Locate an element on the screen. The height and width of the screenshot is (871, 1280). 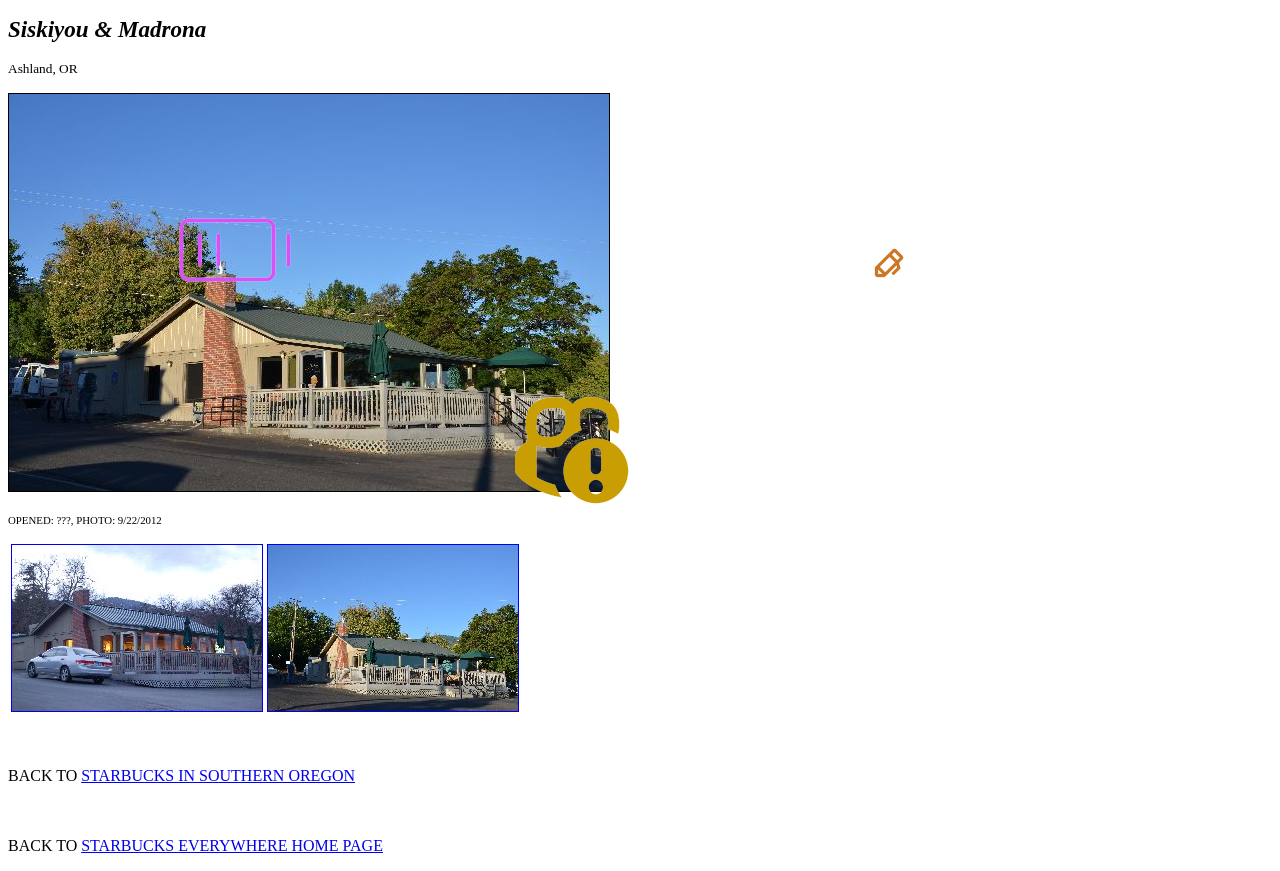
indicates medium battery level is located at coordinates (233, 250).